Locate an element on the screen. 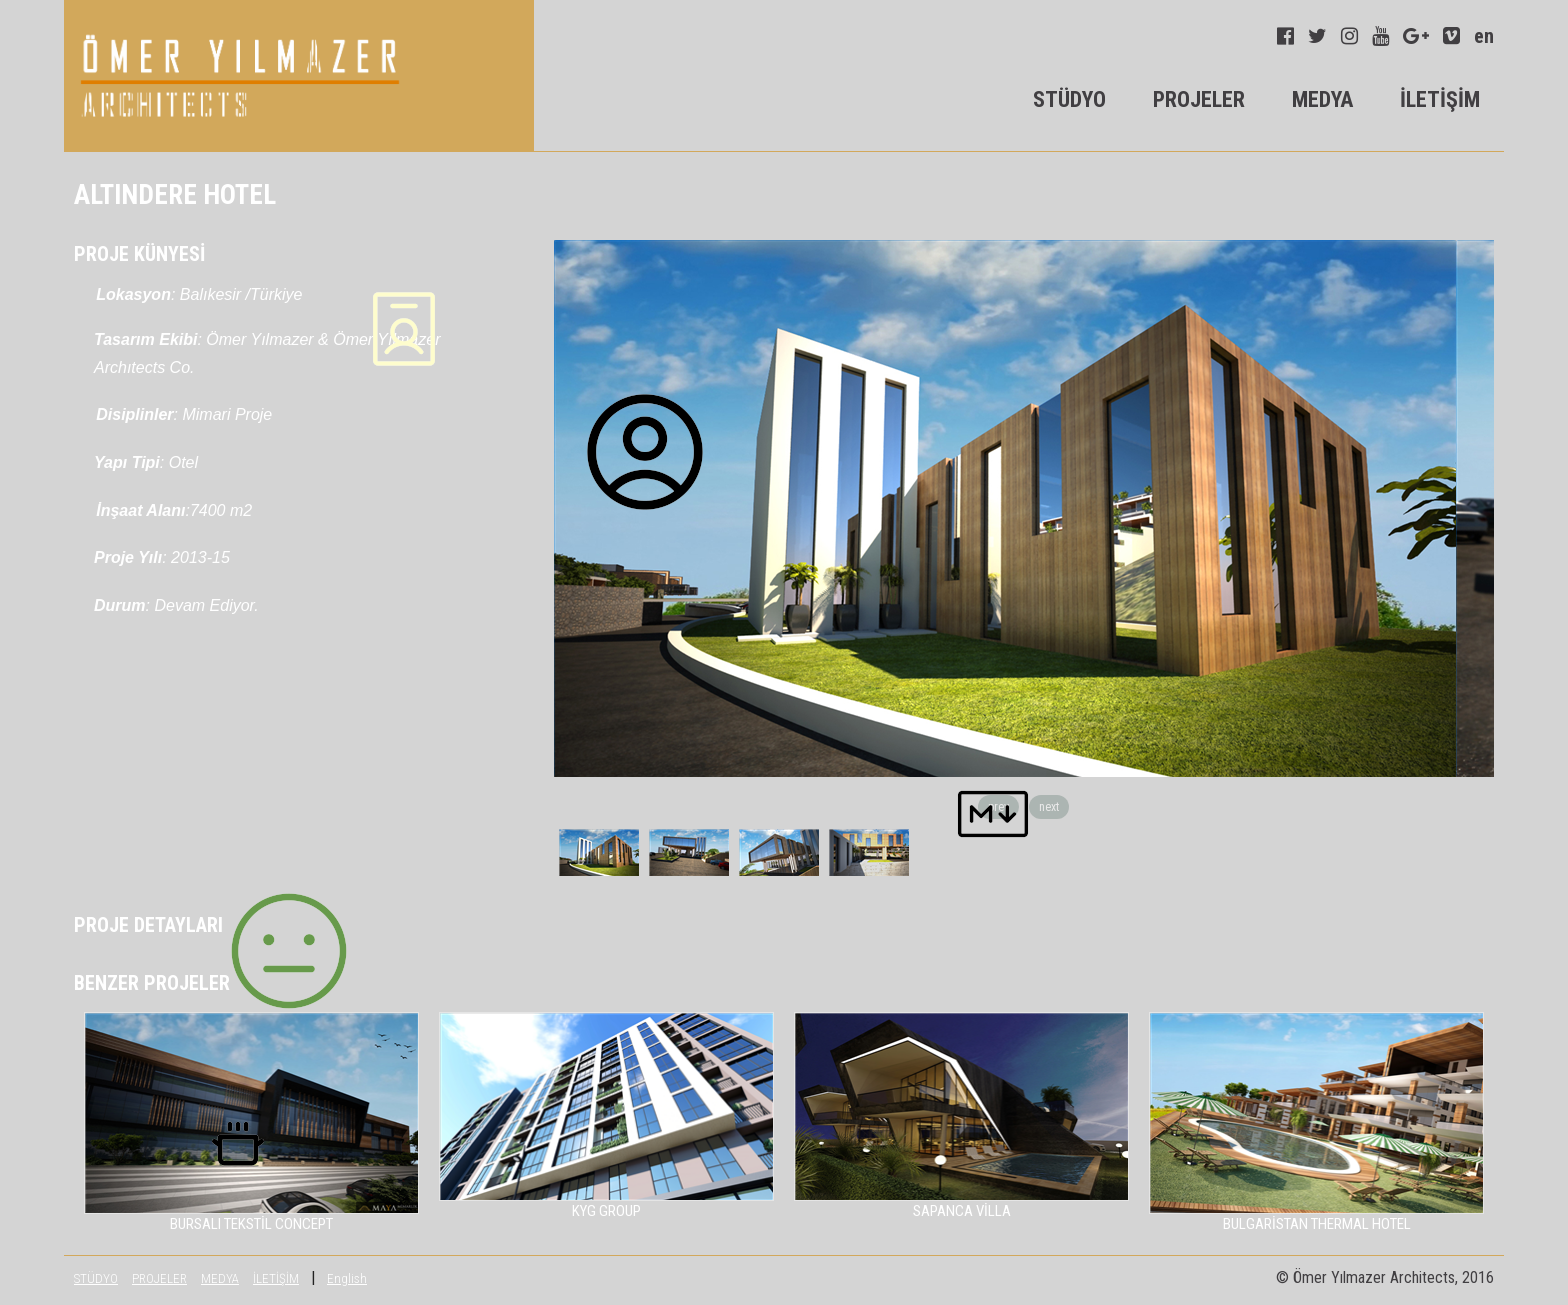 This screenshot has width=1568, height=1305. rate experience as neutral or average is located at coordinates (289, 951).